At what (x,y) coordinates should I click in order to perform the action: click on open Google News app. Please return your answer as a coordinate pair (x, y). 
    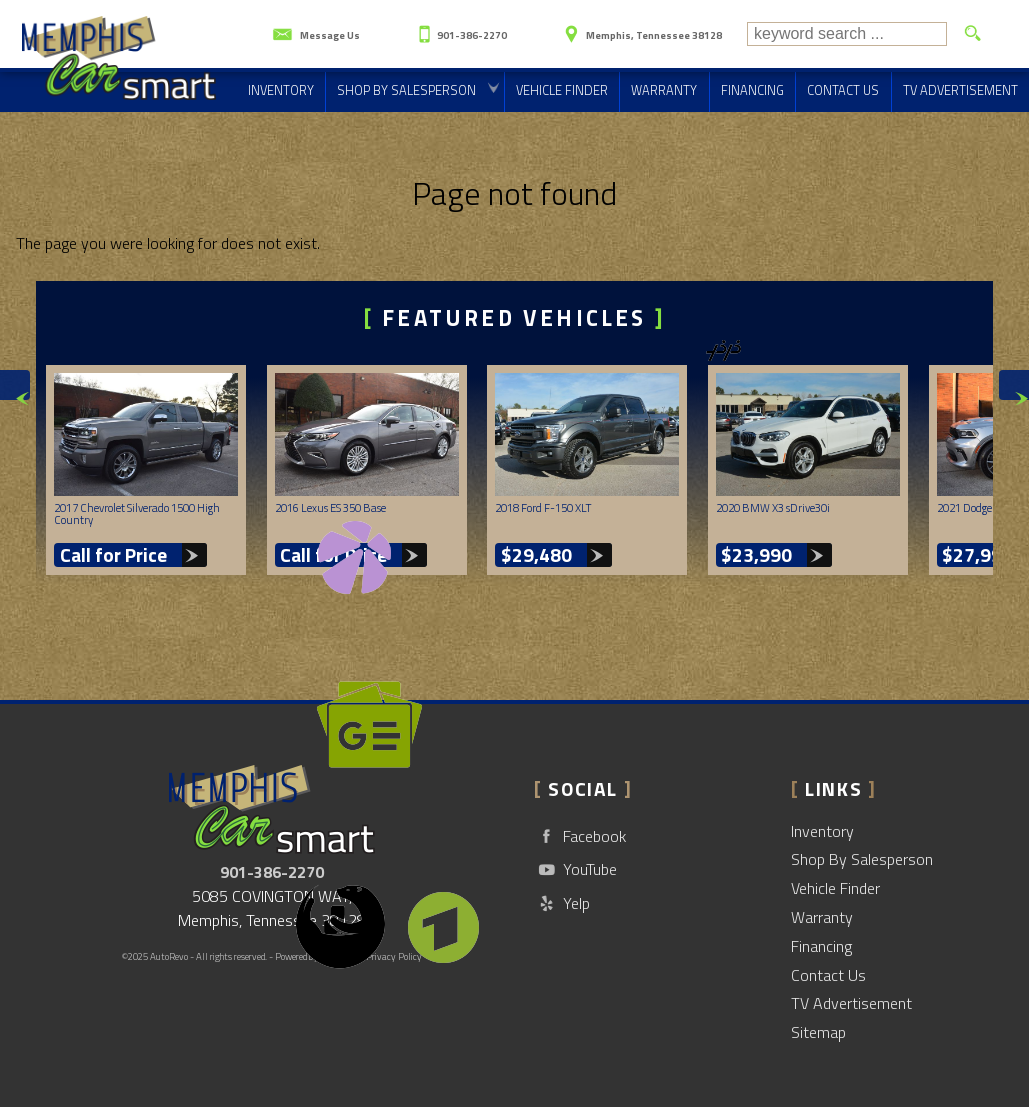
    Looking at the image, I should click on (369, 724).